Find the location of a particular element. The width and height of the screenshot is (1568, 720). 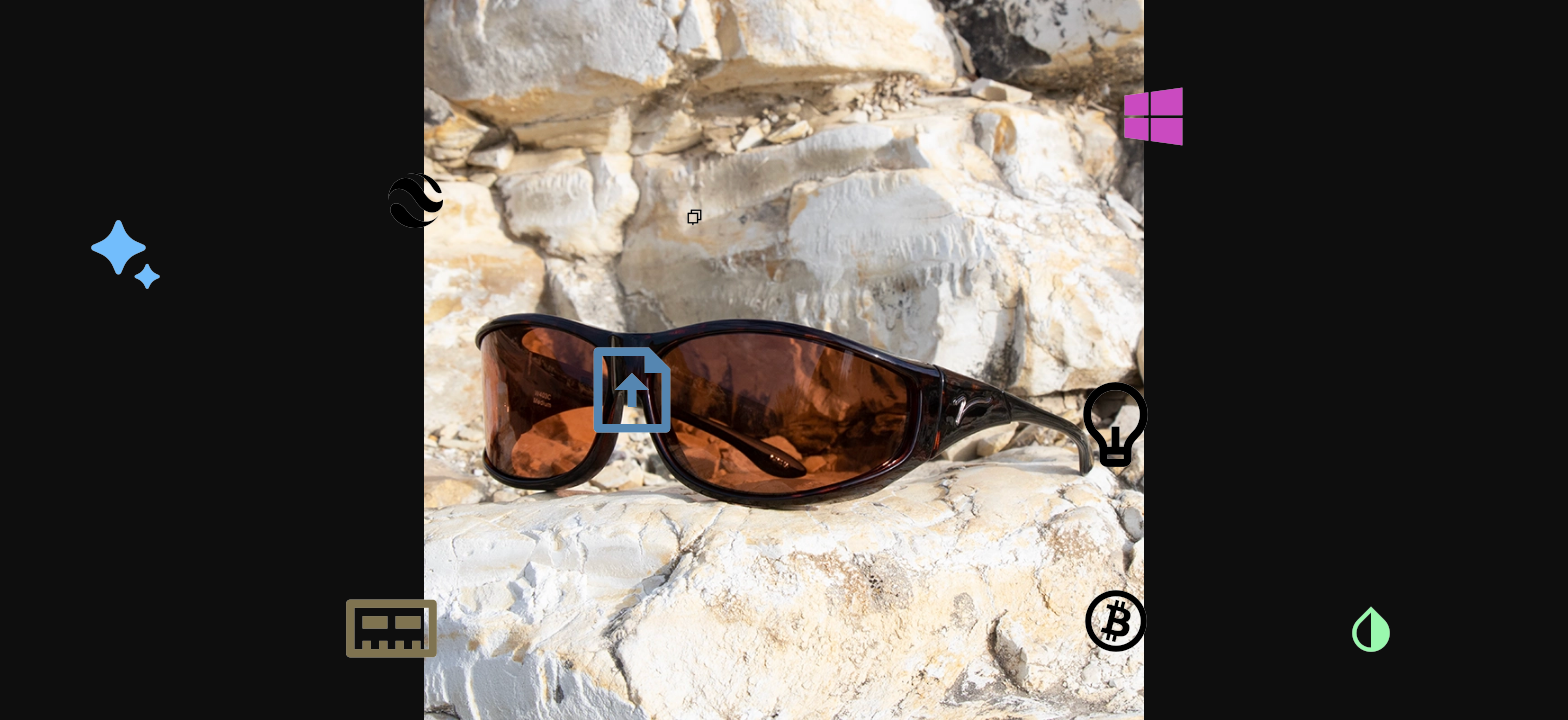

adjust contrast settings is located at coordinates (1371, 631).